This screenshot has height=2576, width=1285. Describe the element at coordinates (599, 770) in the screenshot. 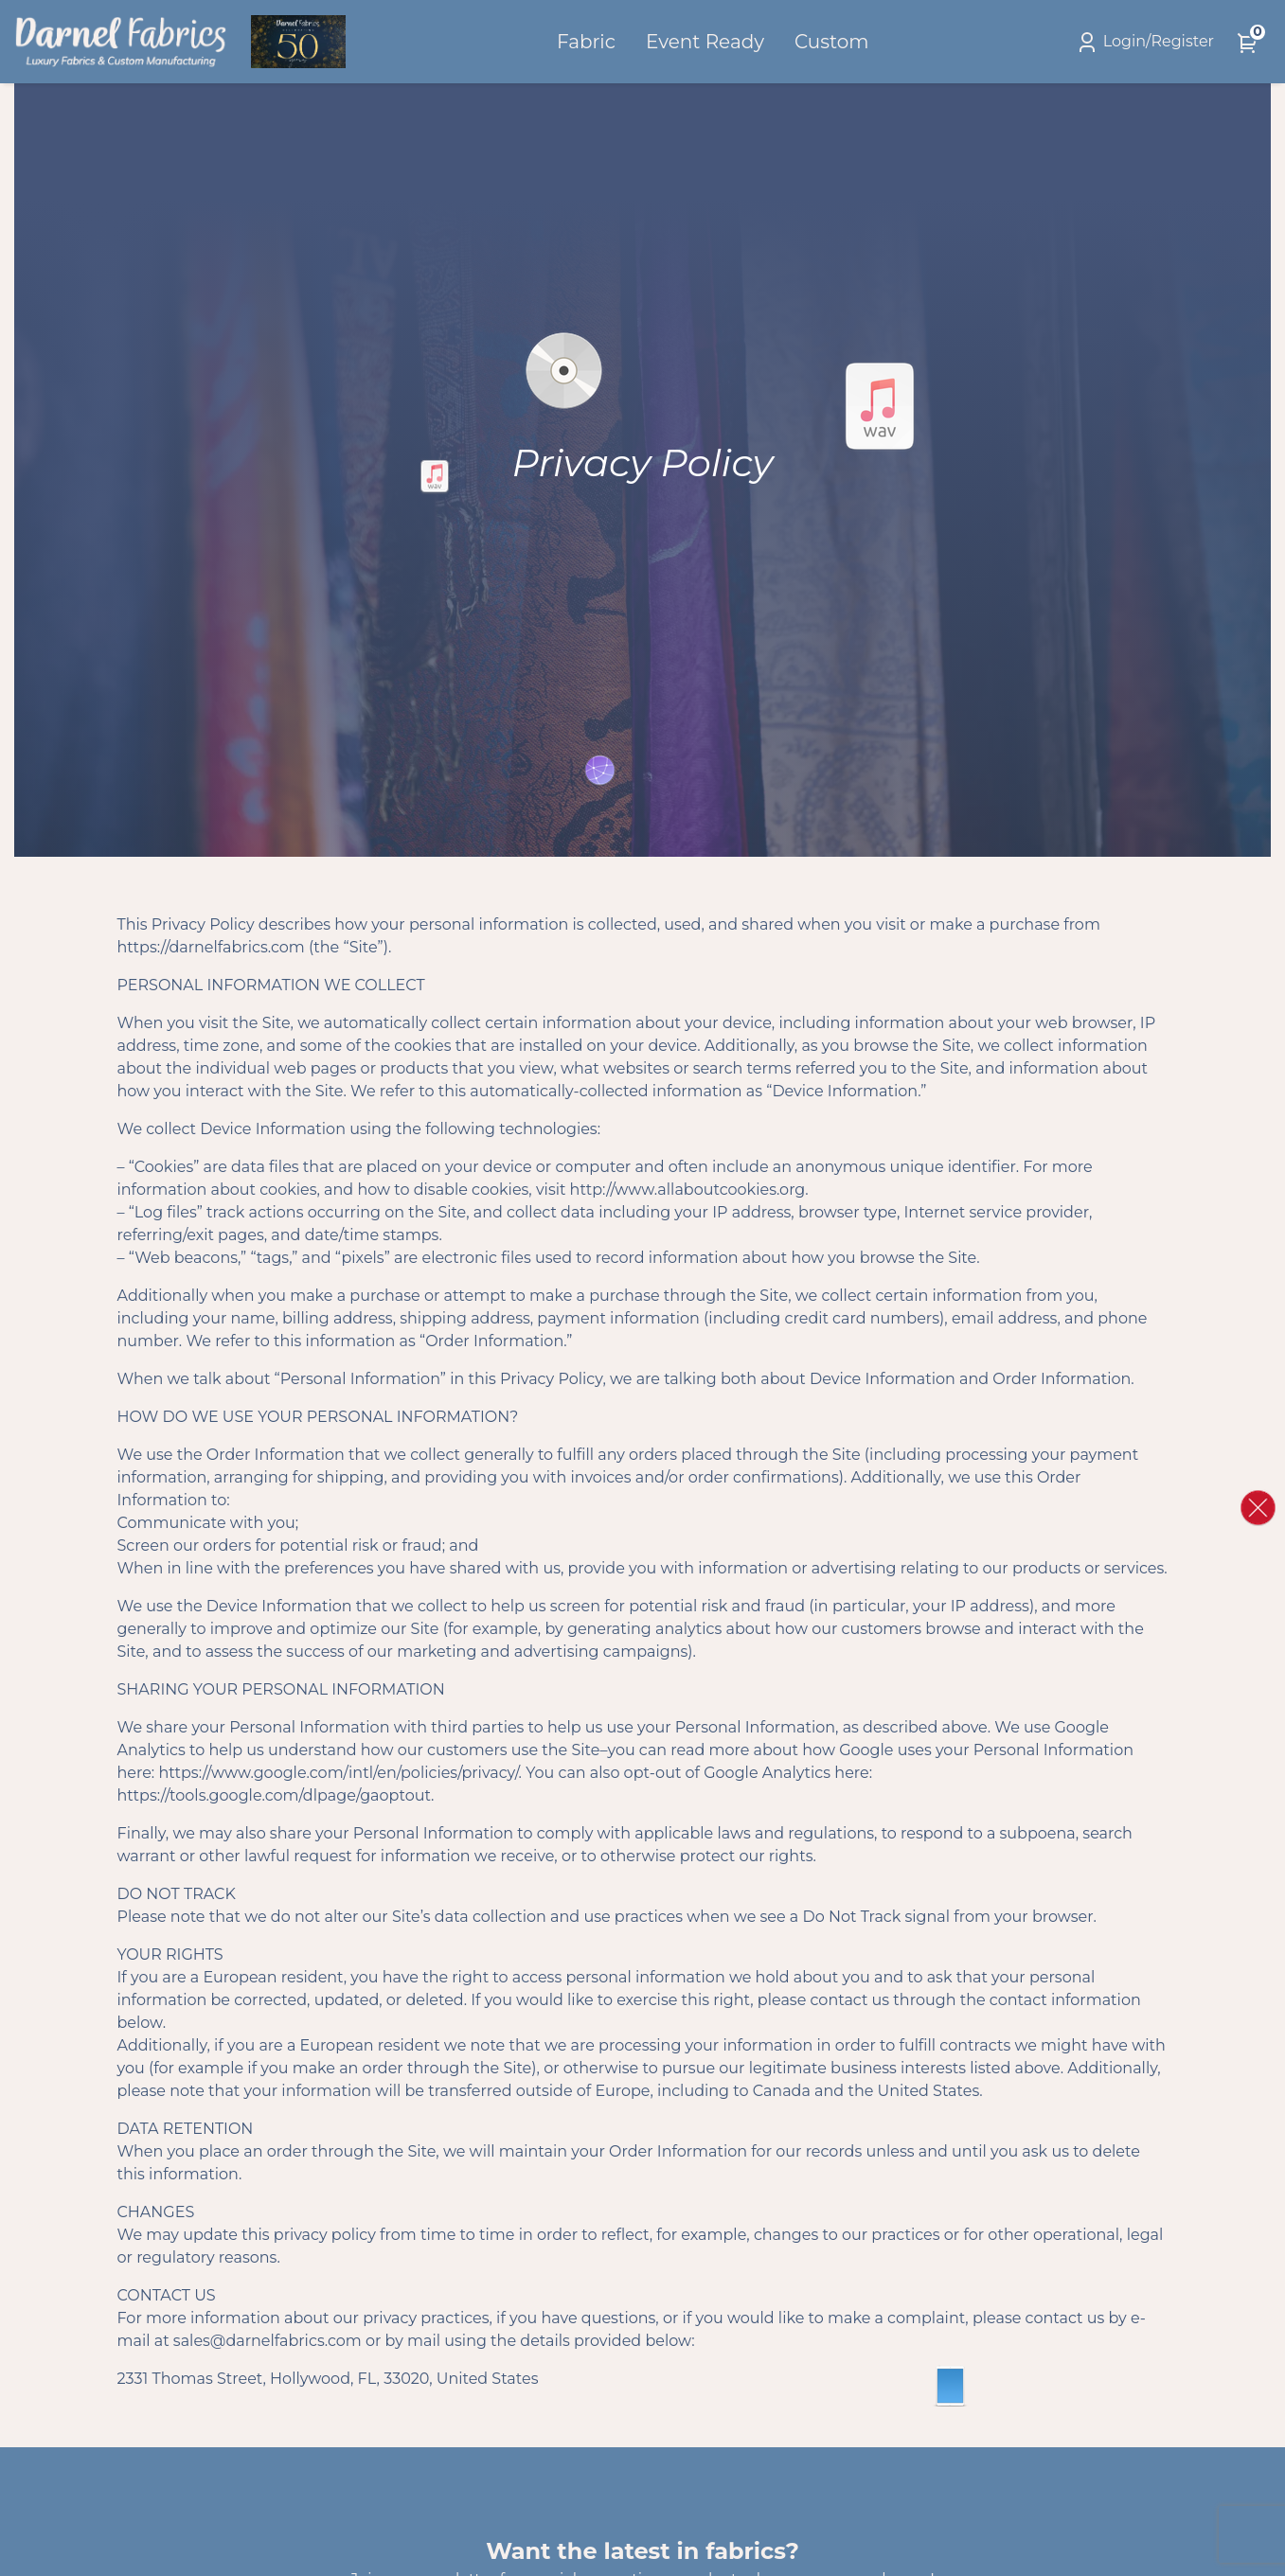

I see `access network workgroup or shared resources` at that location.